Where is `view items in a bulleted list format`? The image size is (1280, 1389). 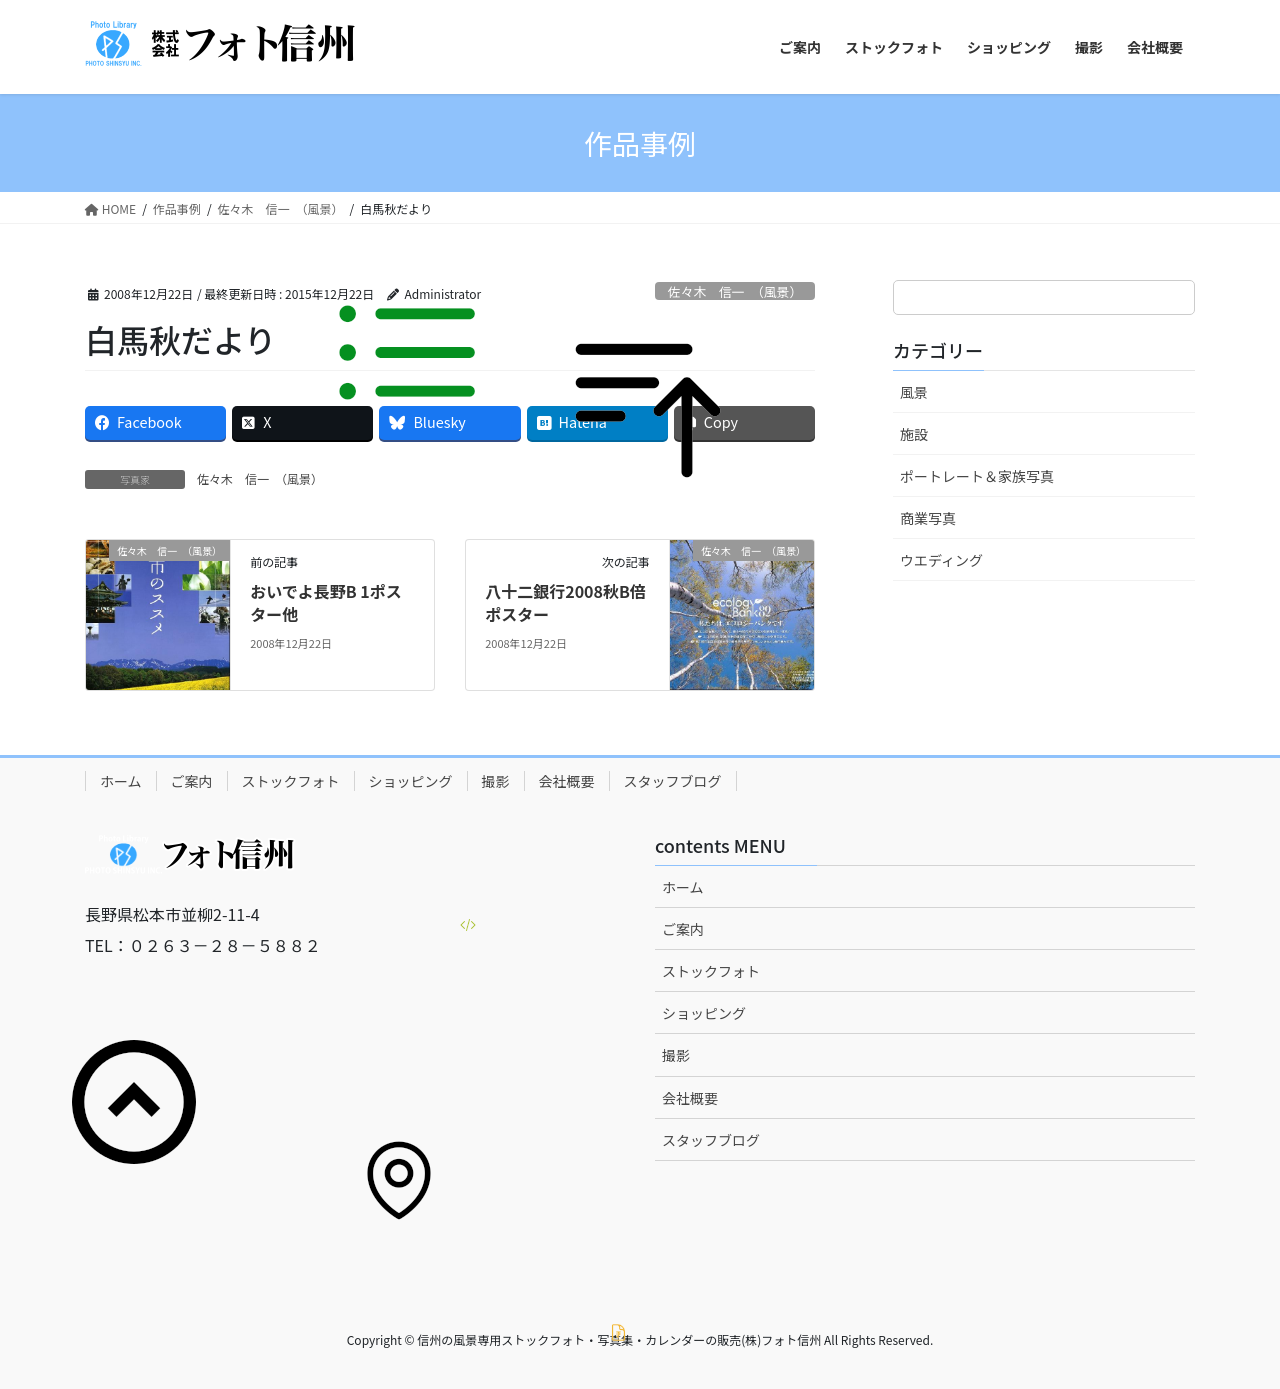
view items in a bulleted list format is located at coordinates (408, 352).